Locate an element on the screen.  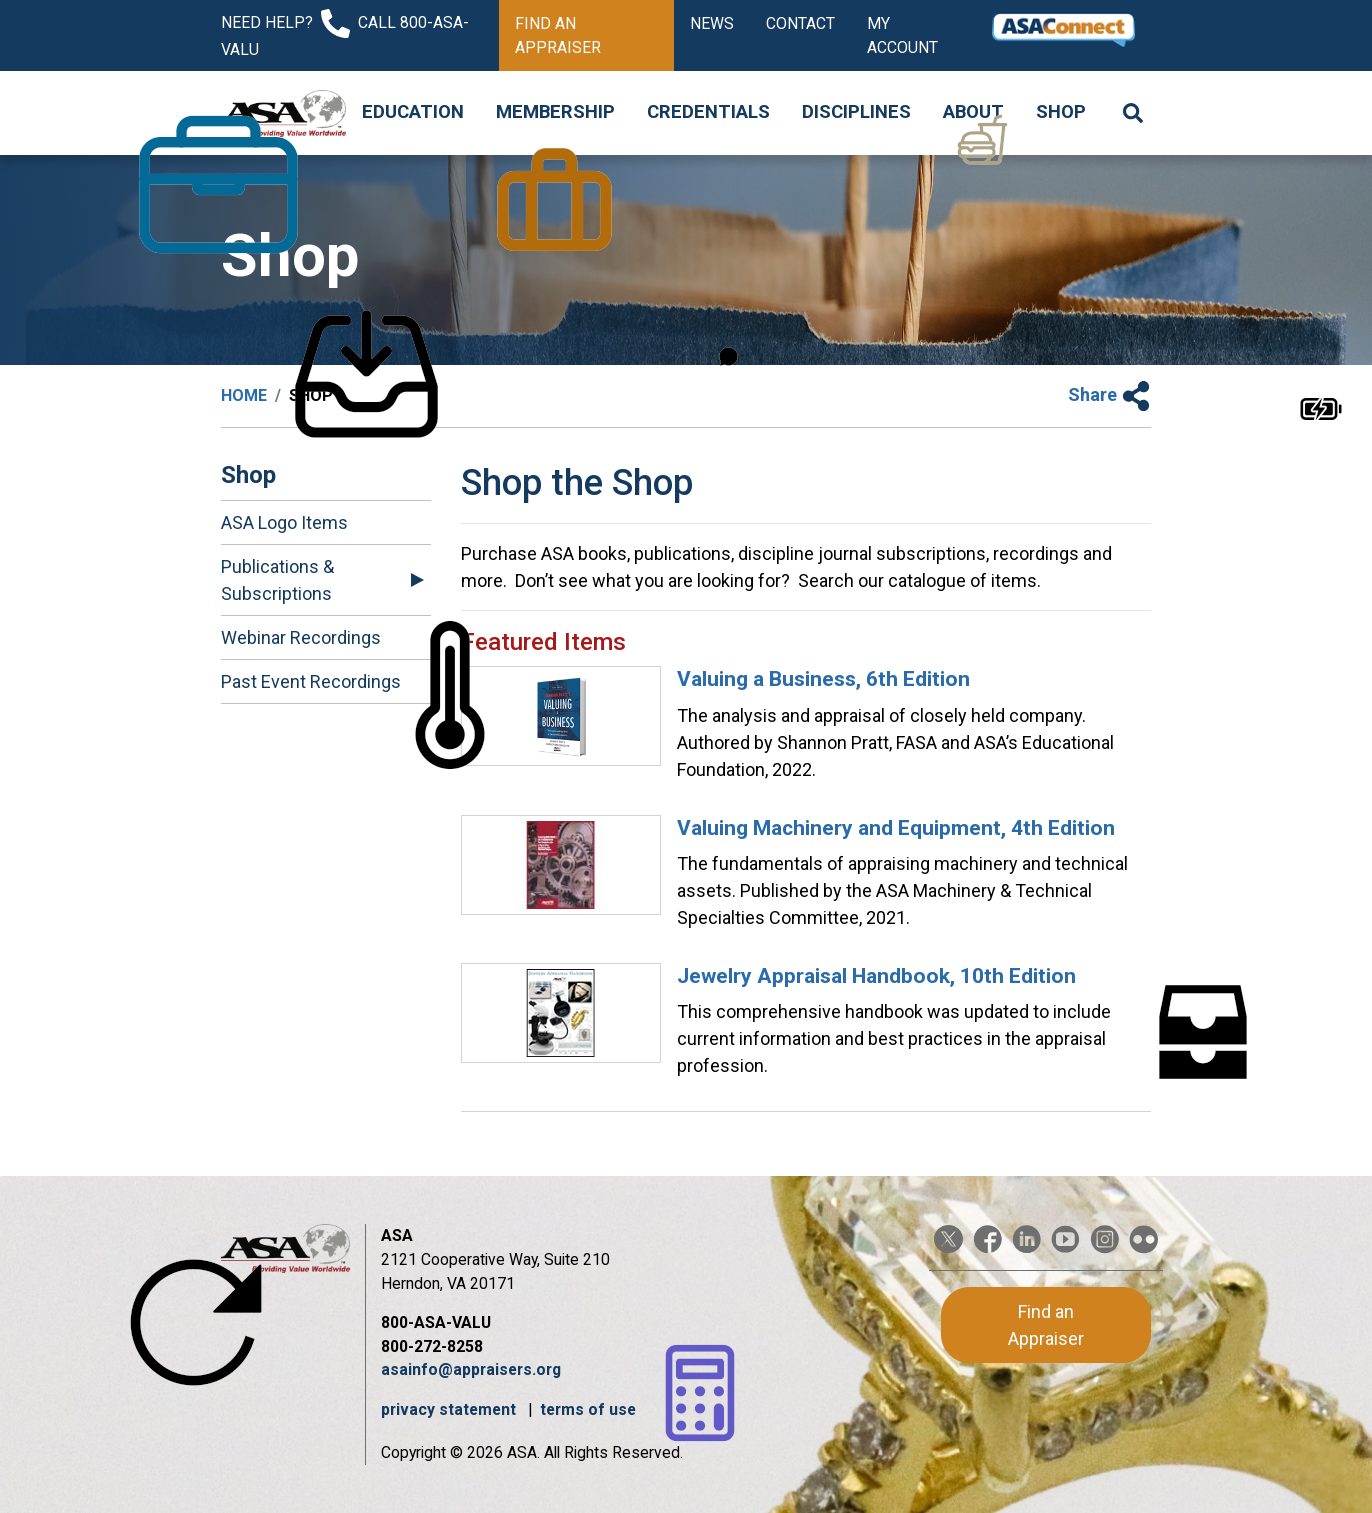
reload or refresh the current page is located at coordinates (198, 1322).